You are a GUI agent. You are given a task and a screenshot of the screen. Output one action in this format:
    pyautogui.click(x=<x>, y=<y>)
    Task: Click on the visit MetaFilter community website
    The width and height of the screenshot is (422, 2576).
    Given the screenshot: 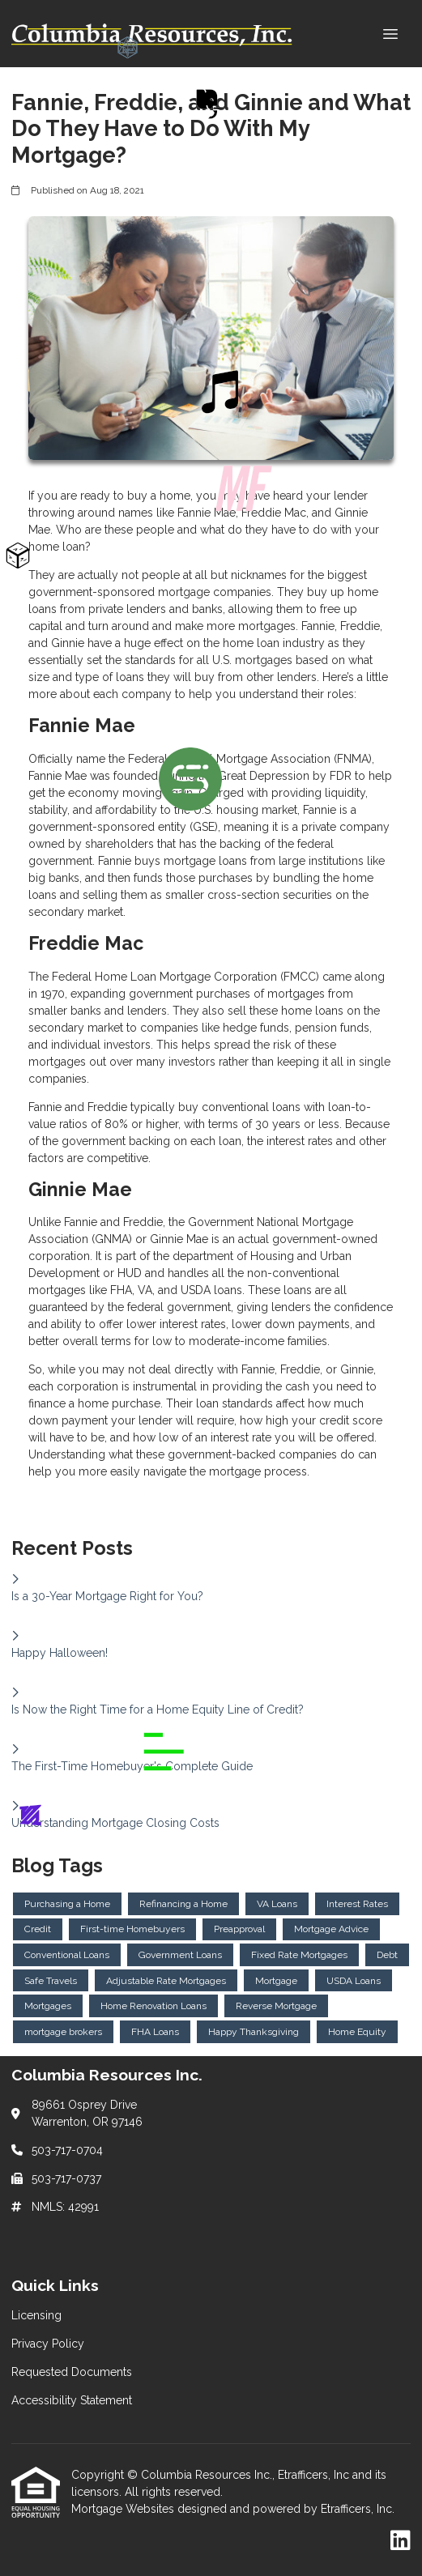 What is the action you would take?
    pyautogui.click(x=244, y=488)
    